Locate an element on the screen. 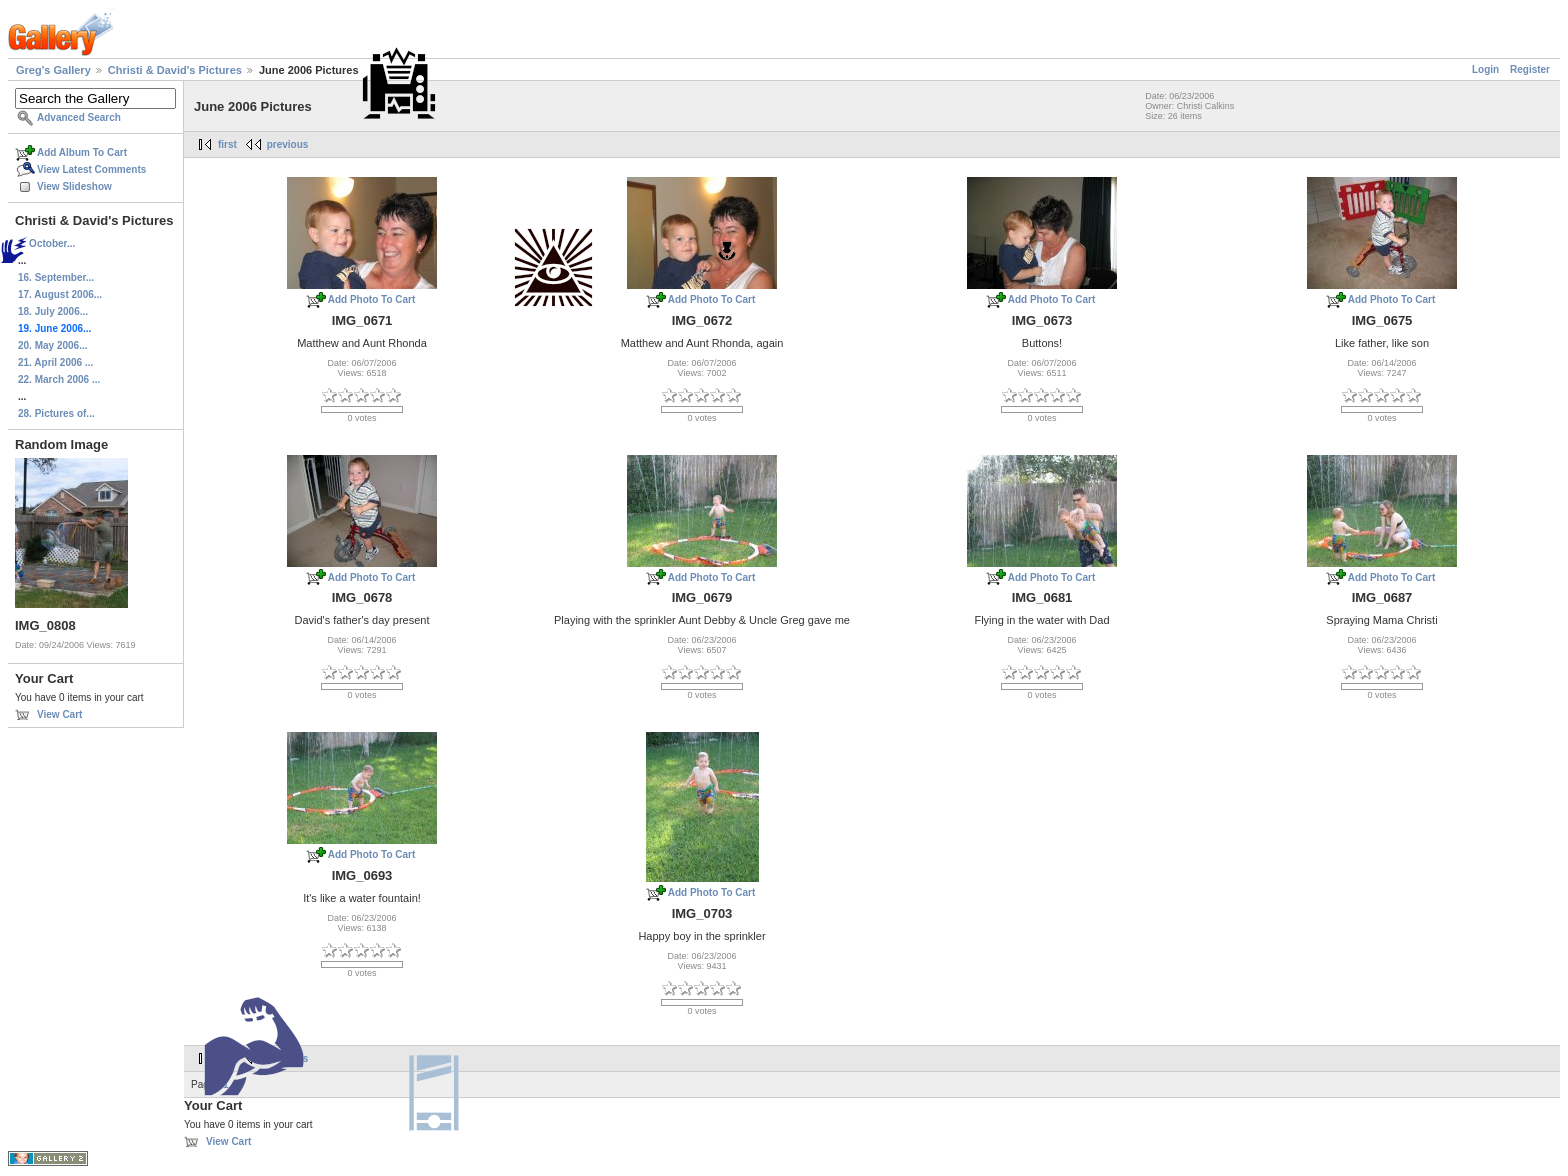  view strength or fitness stats is located at coordinates (254, 1045).